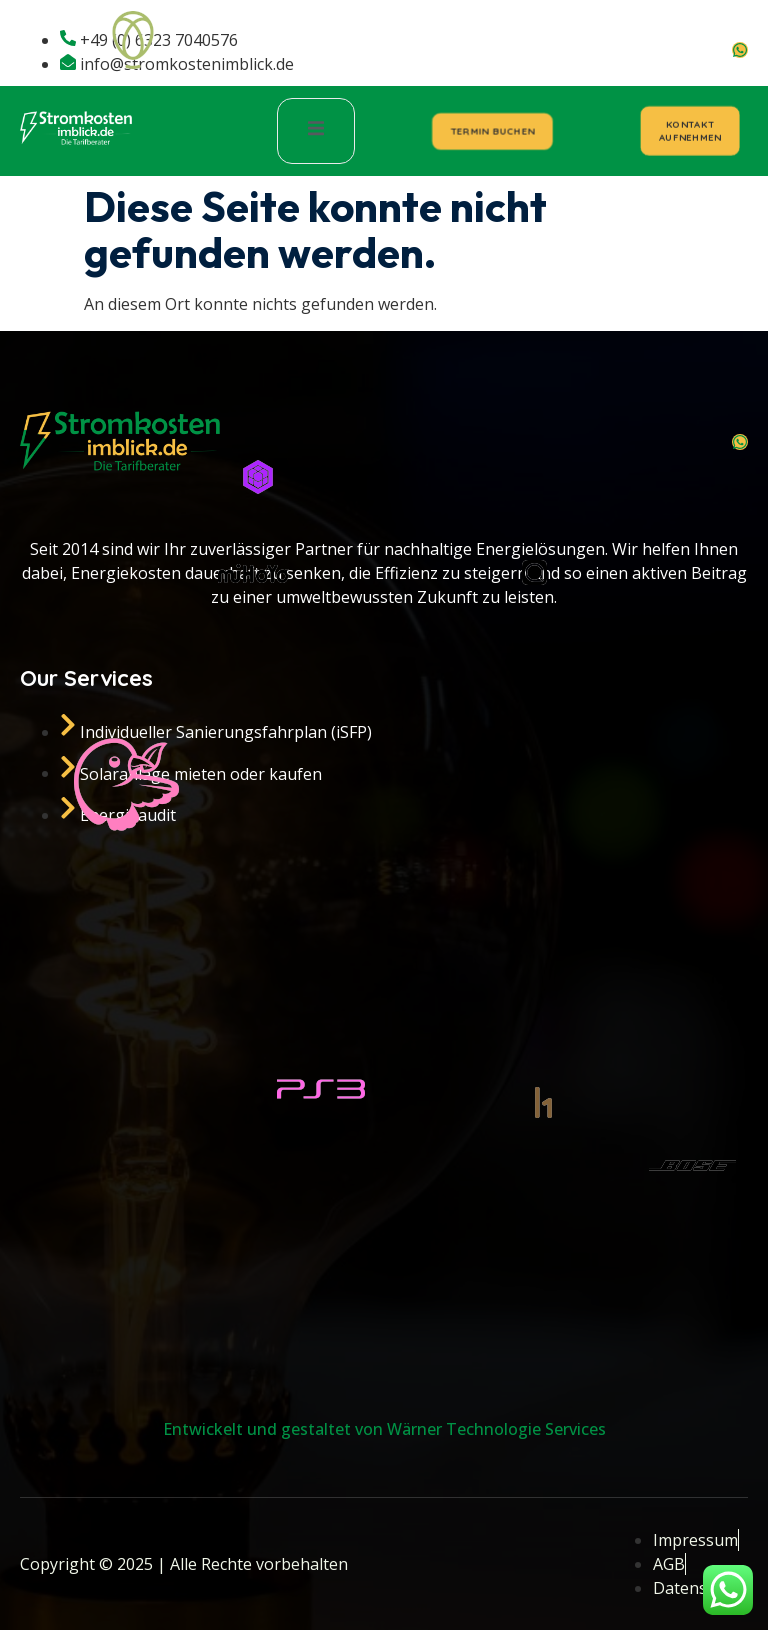 The image size is (768, 1630). What do you see at coordinates (258, 477) in the screenshot?
I see `sequelize ORM library logo` at bounding box center [258, 477].